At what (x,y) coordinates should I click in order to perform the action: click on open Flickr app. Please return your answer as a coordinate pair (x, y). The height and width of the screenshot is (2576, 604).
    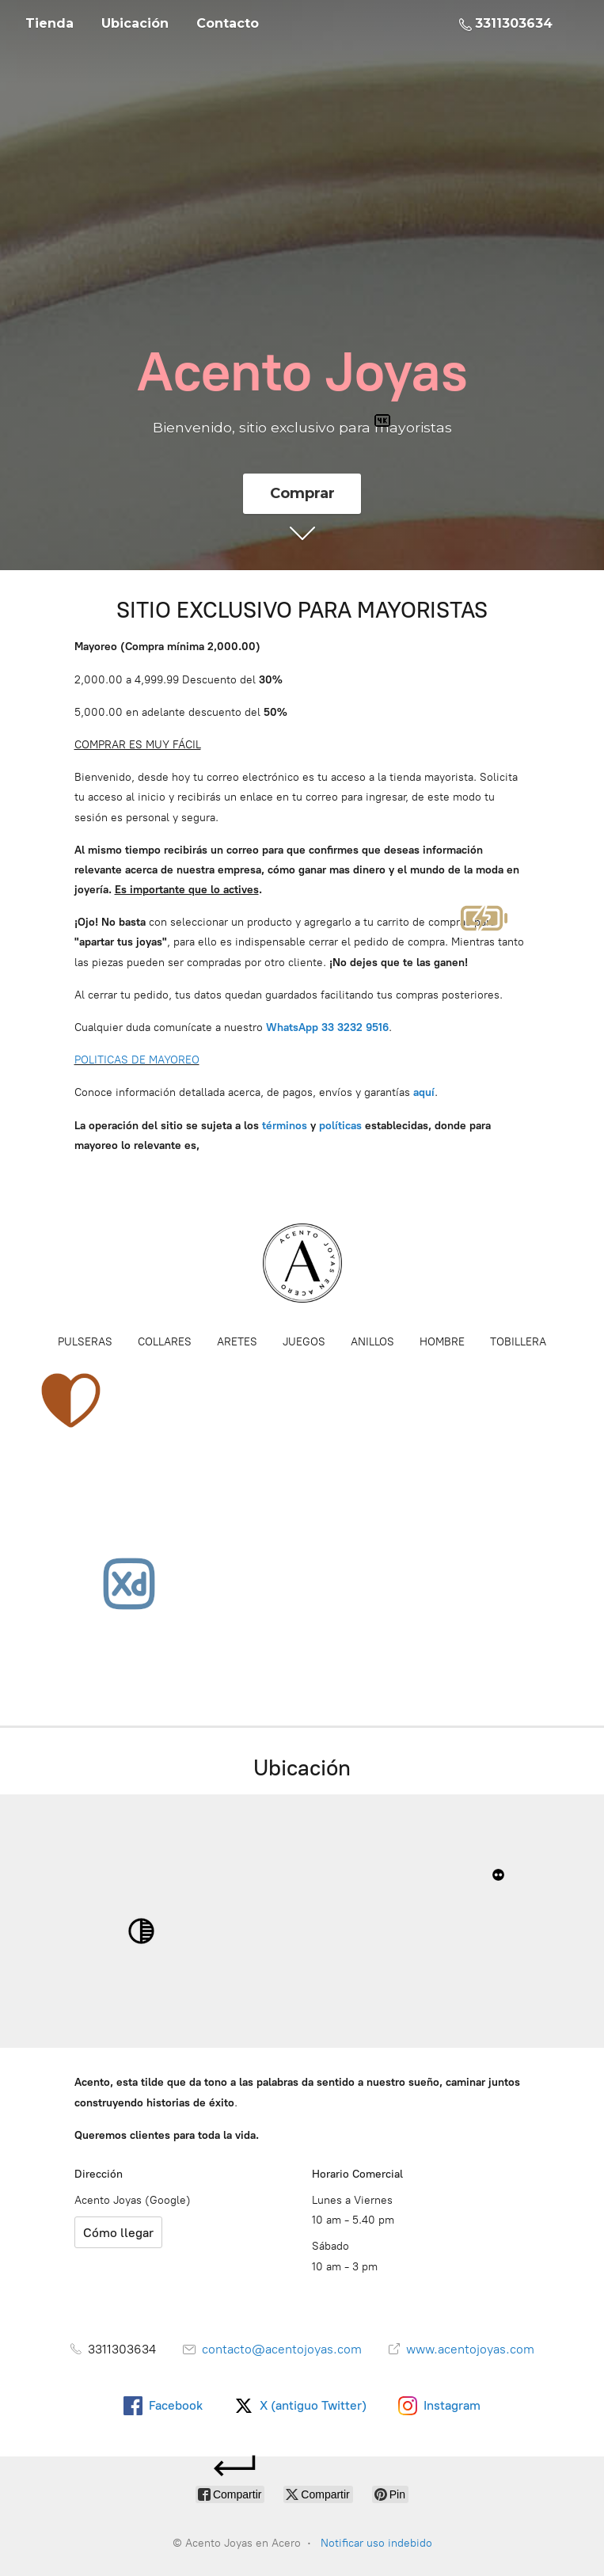
    Looking at the image, I should click on (498, 1874).